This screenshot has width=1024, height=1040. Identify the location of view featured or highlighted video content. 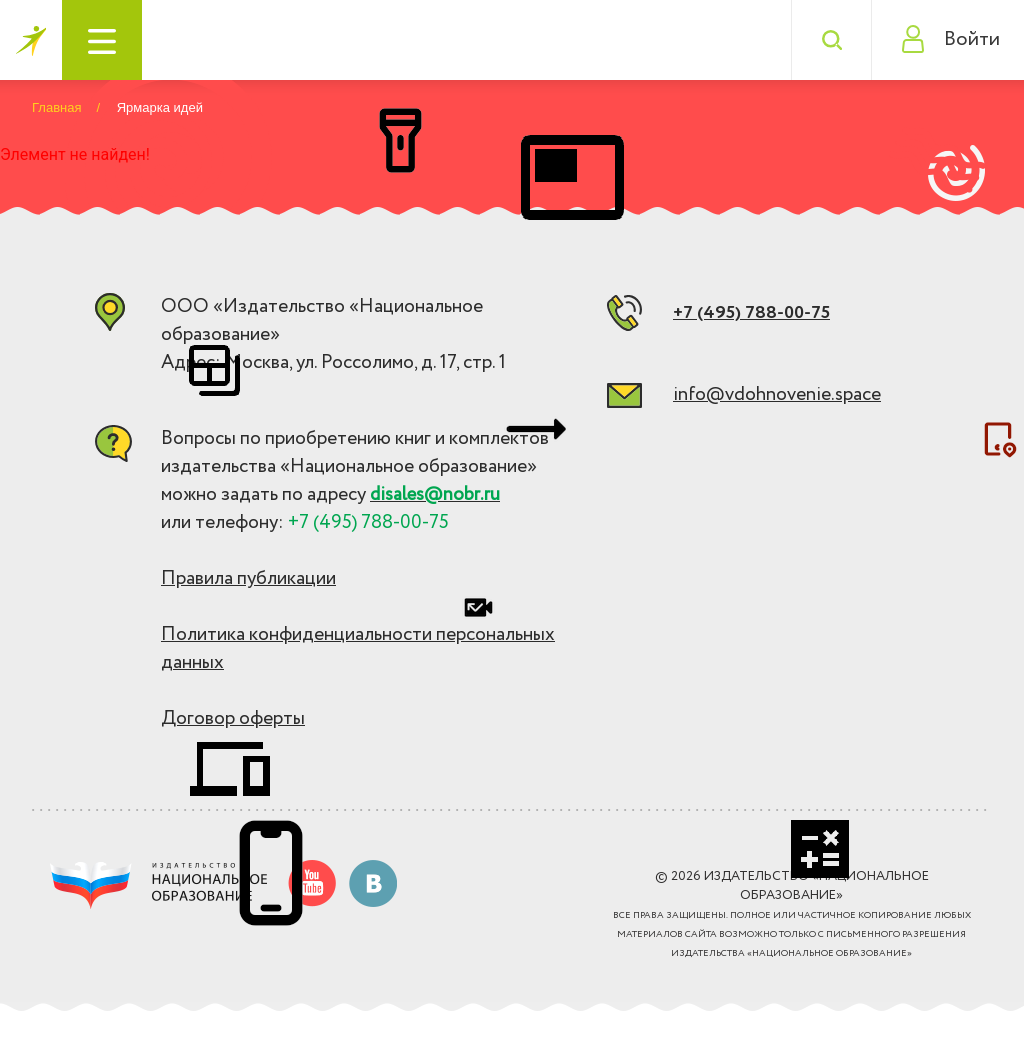
(572, 177).